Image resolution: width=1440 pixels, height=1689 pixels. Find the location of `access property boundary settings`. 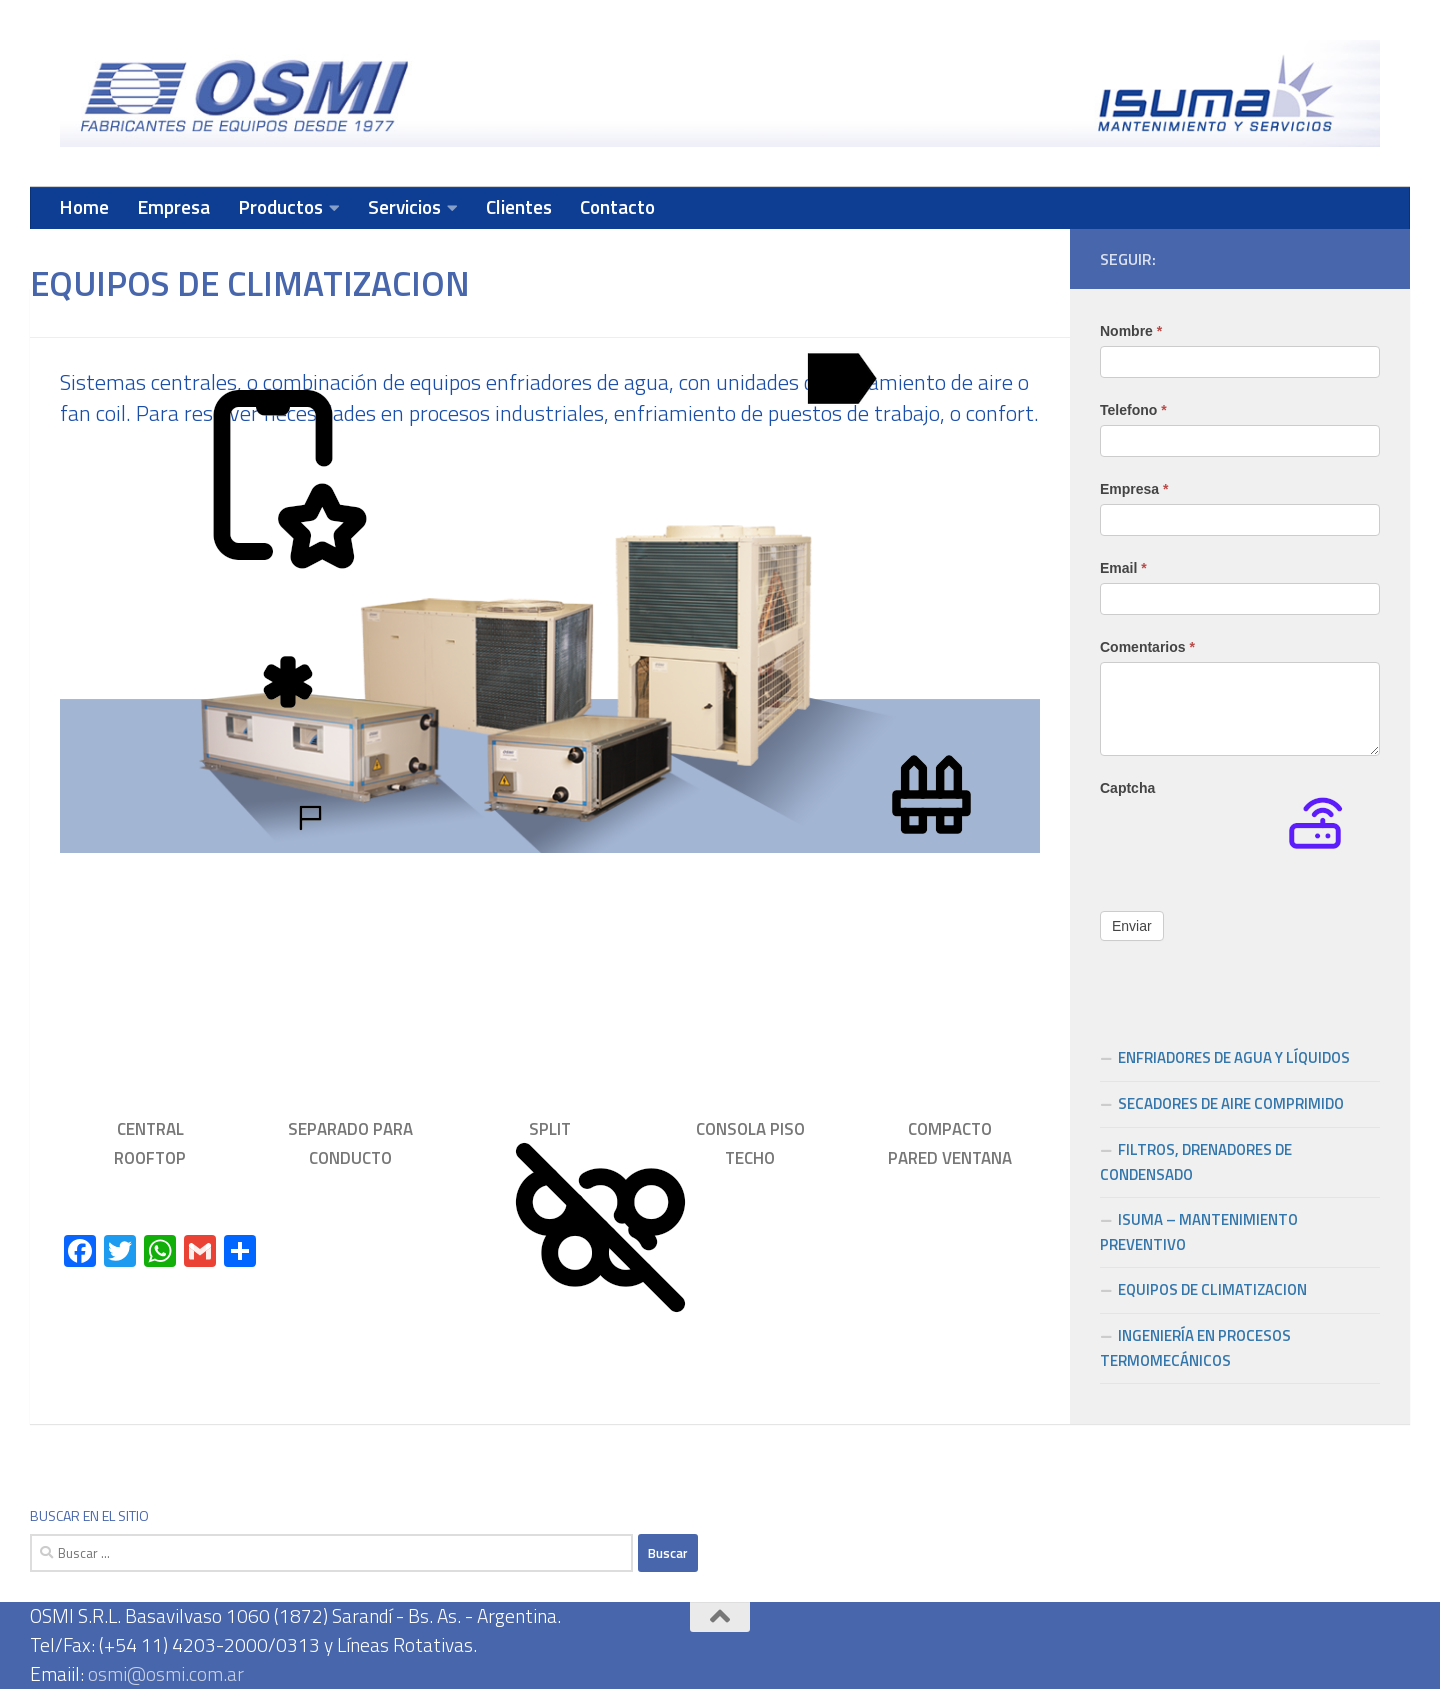

access property boundary settings is located at coordinates (931, 794).